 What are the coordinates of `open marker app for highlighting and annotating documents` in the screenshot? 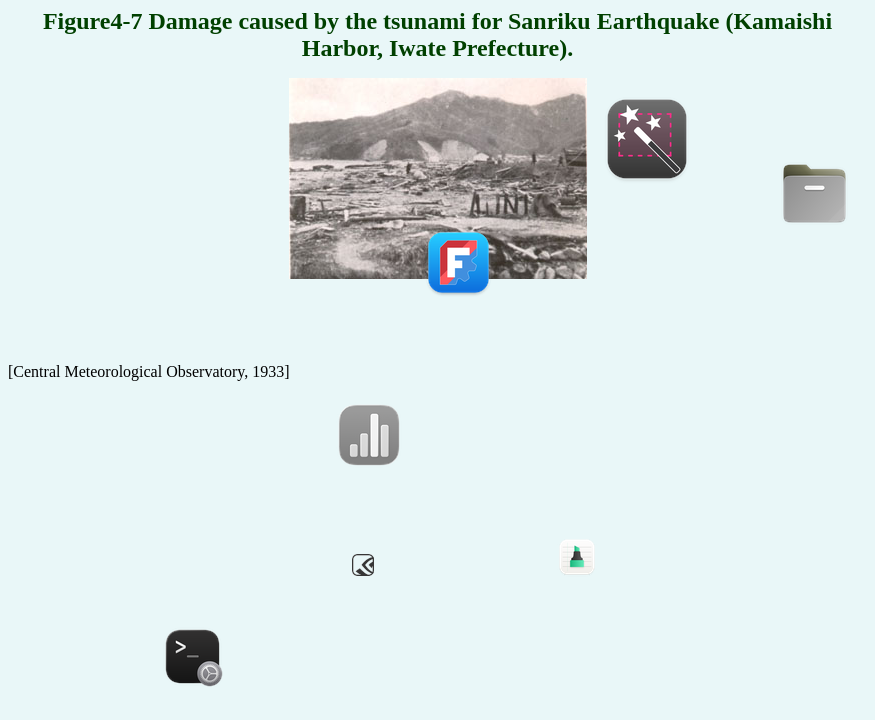 It's located at (577, 557).